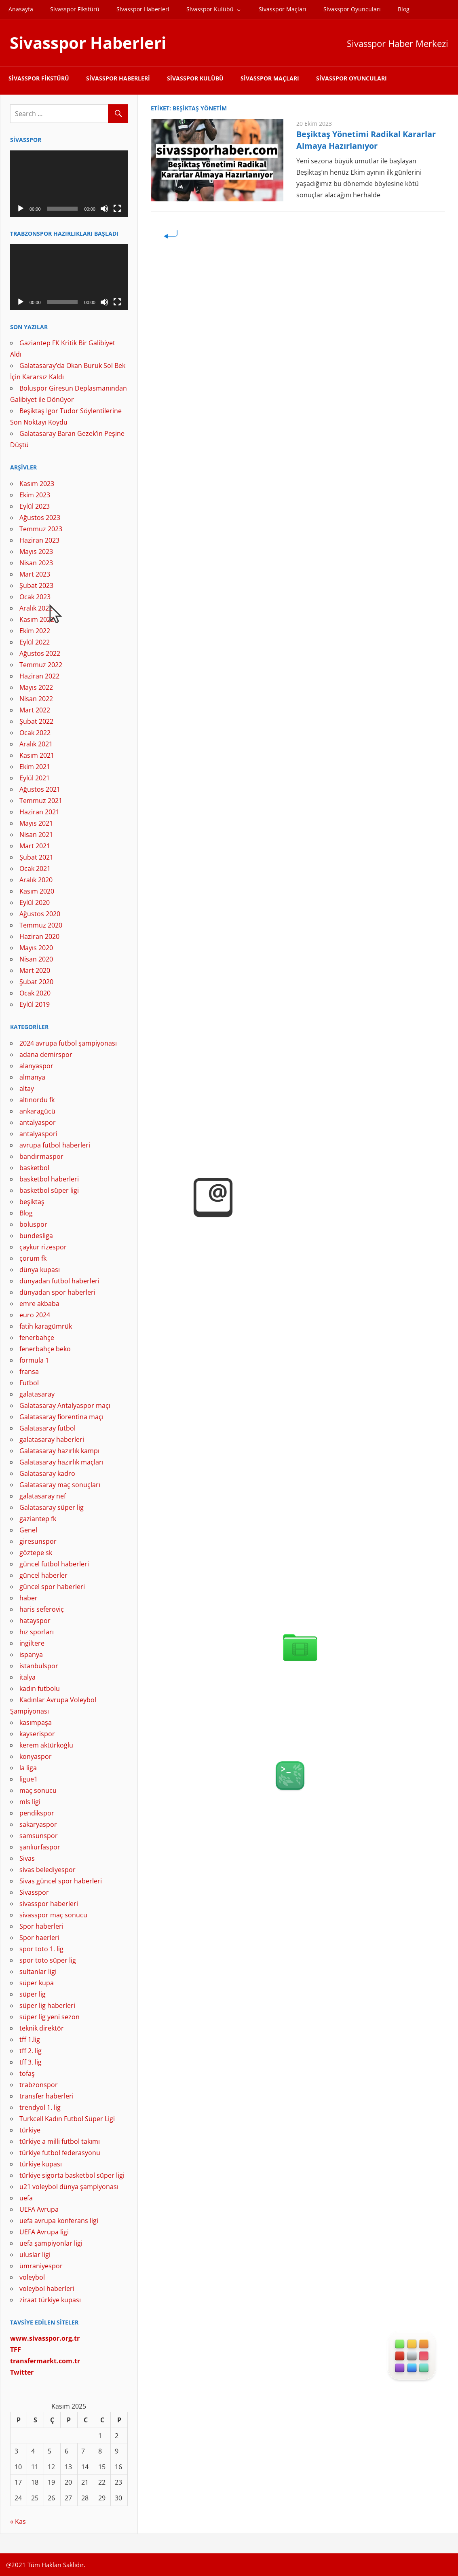 The width and height of the screenshot is (458, 2576). What do you see at coordinates (300, 1647) in the screenshot?
I see `open your videos folder` at bounding box center [300, 1647].